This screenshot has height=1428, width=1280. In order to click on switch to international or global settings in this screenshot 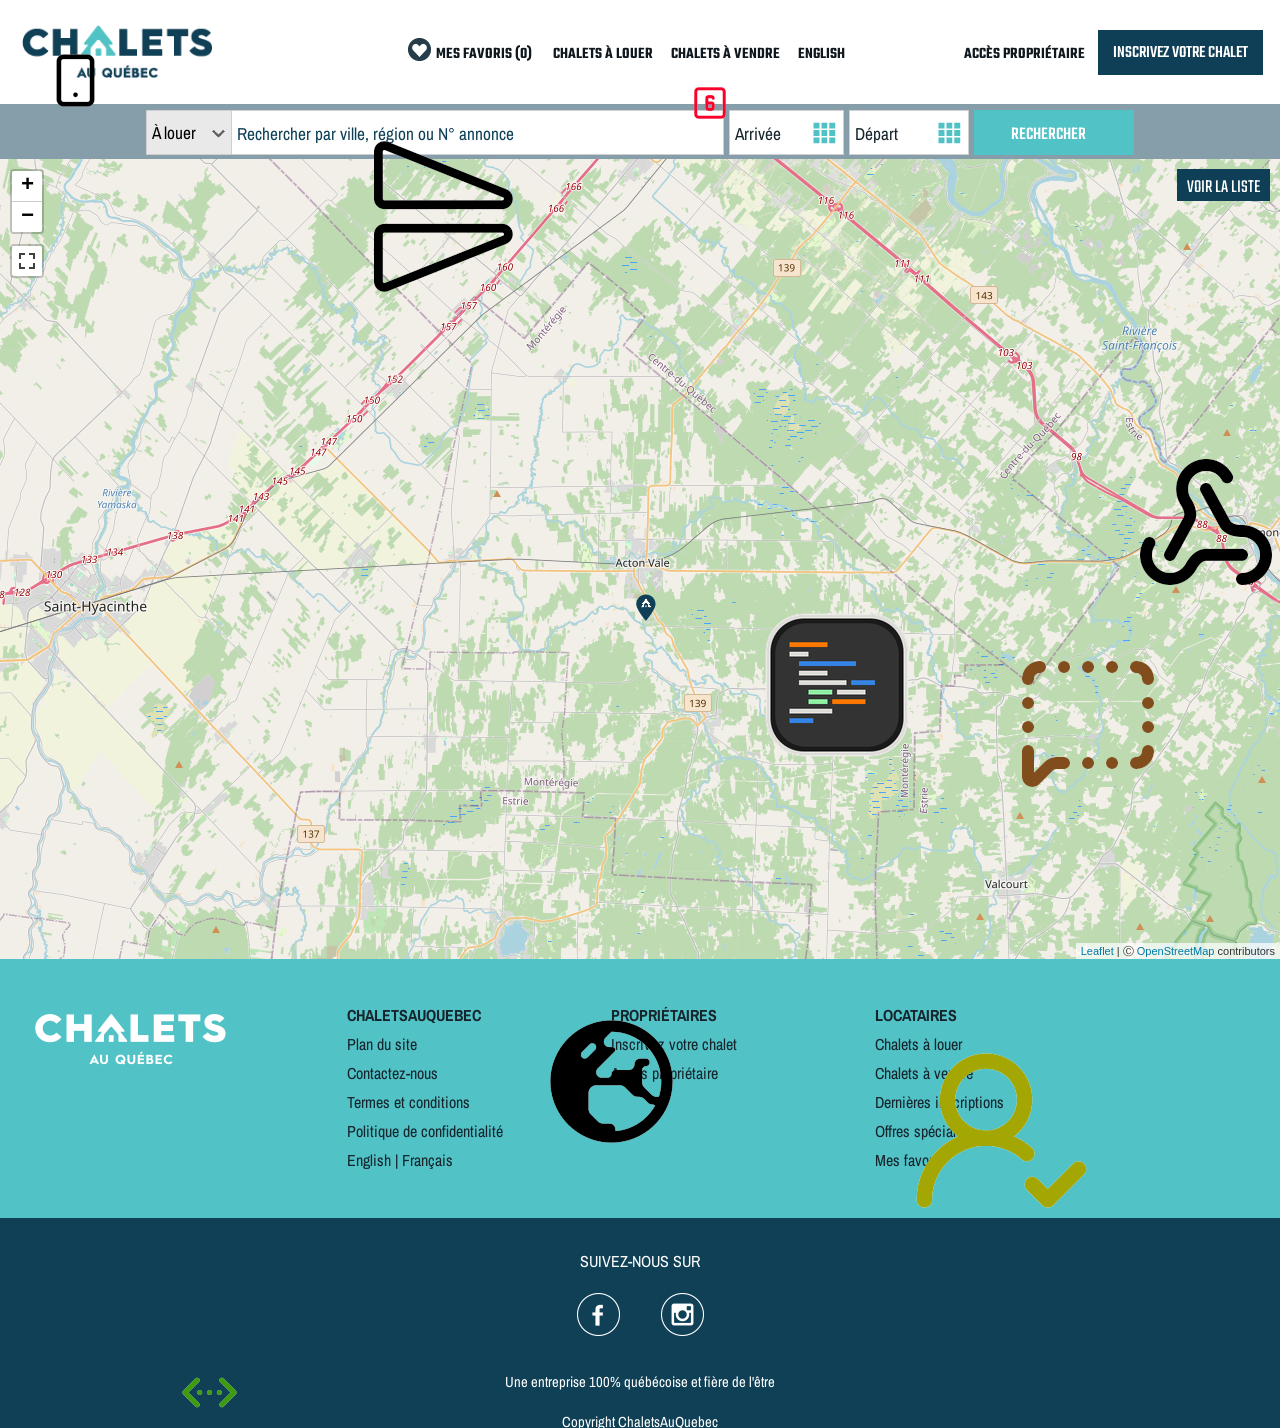, I will do `click(611, 1081)`.